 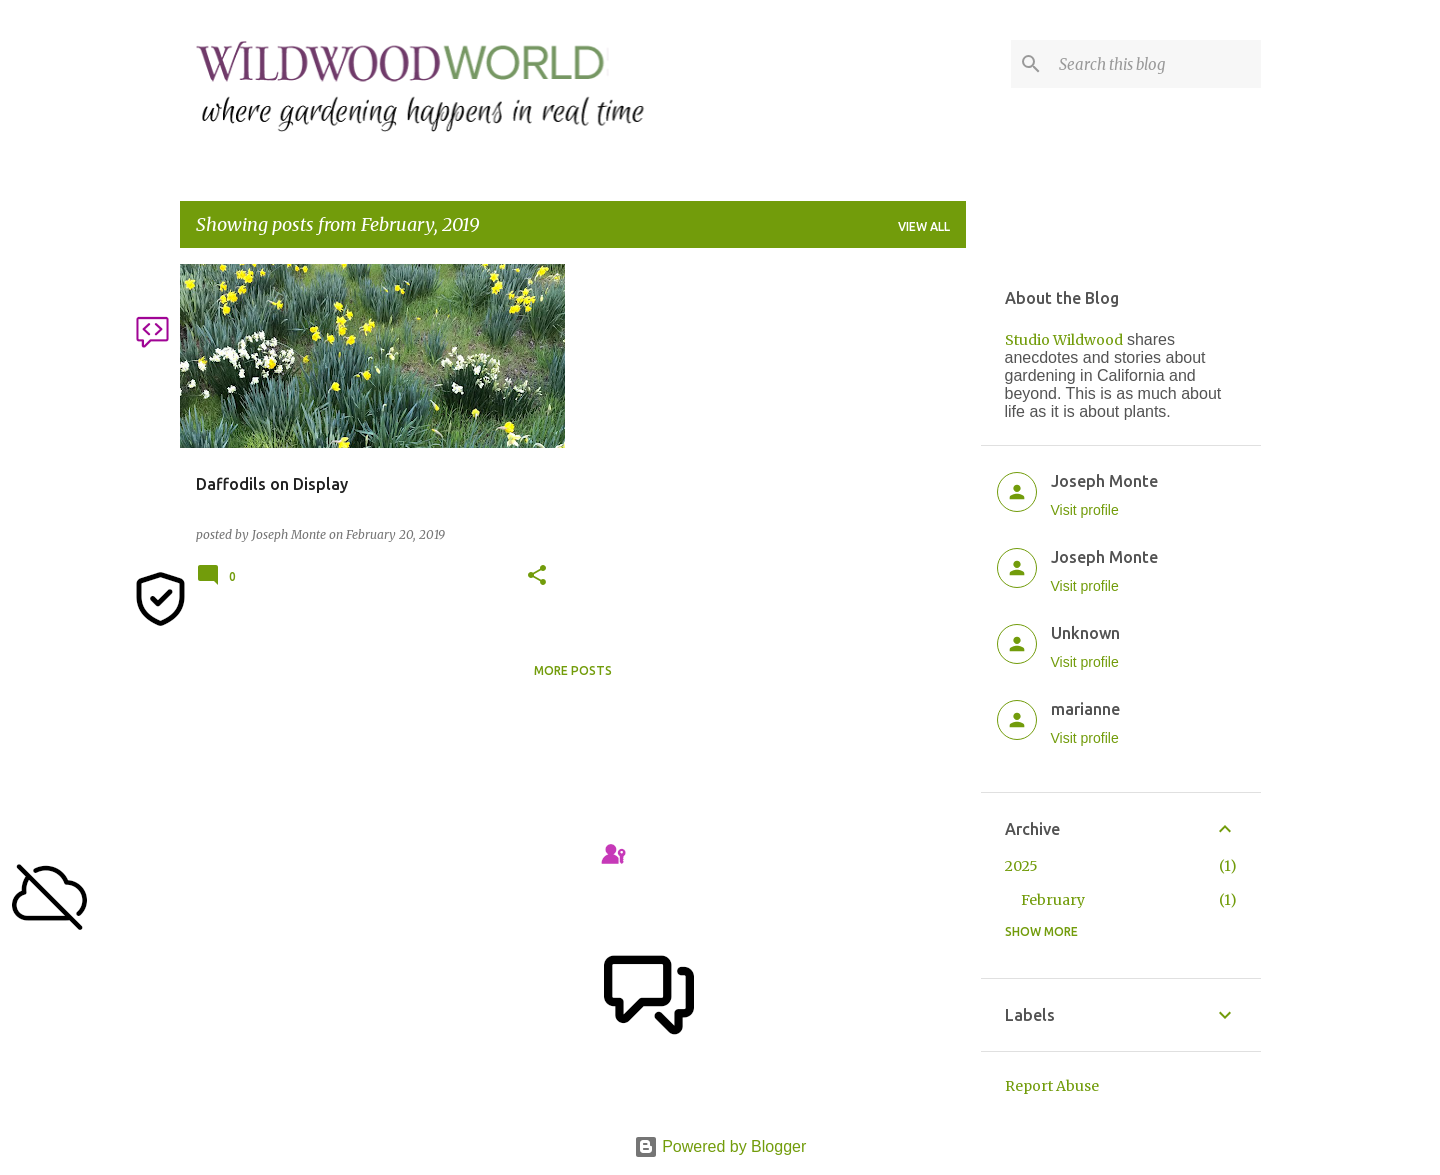 What do you see at coordinates (613, 854) in the screenshot?
I see `manage passkey authentication for your account` at bounding box center [613, 854].